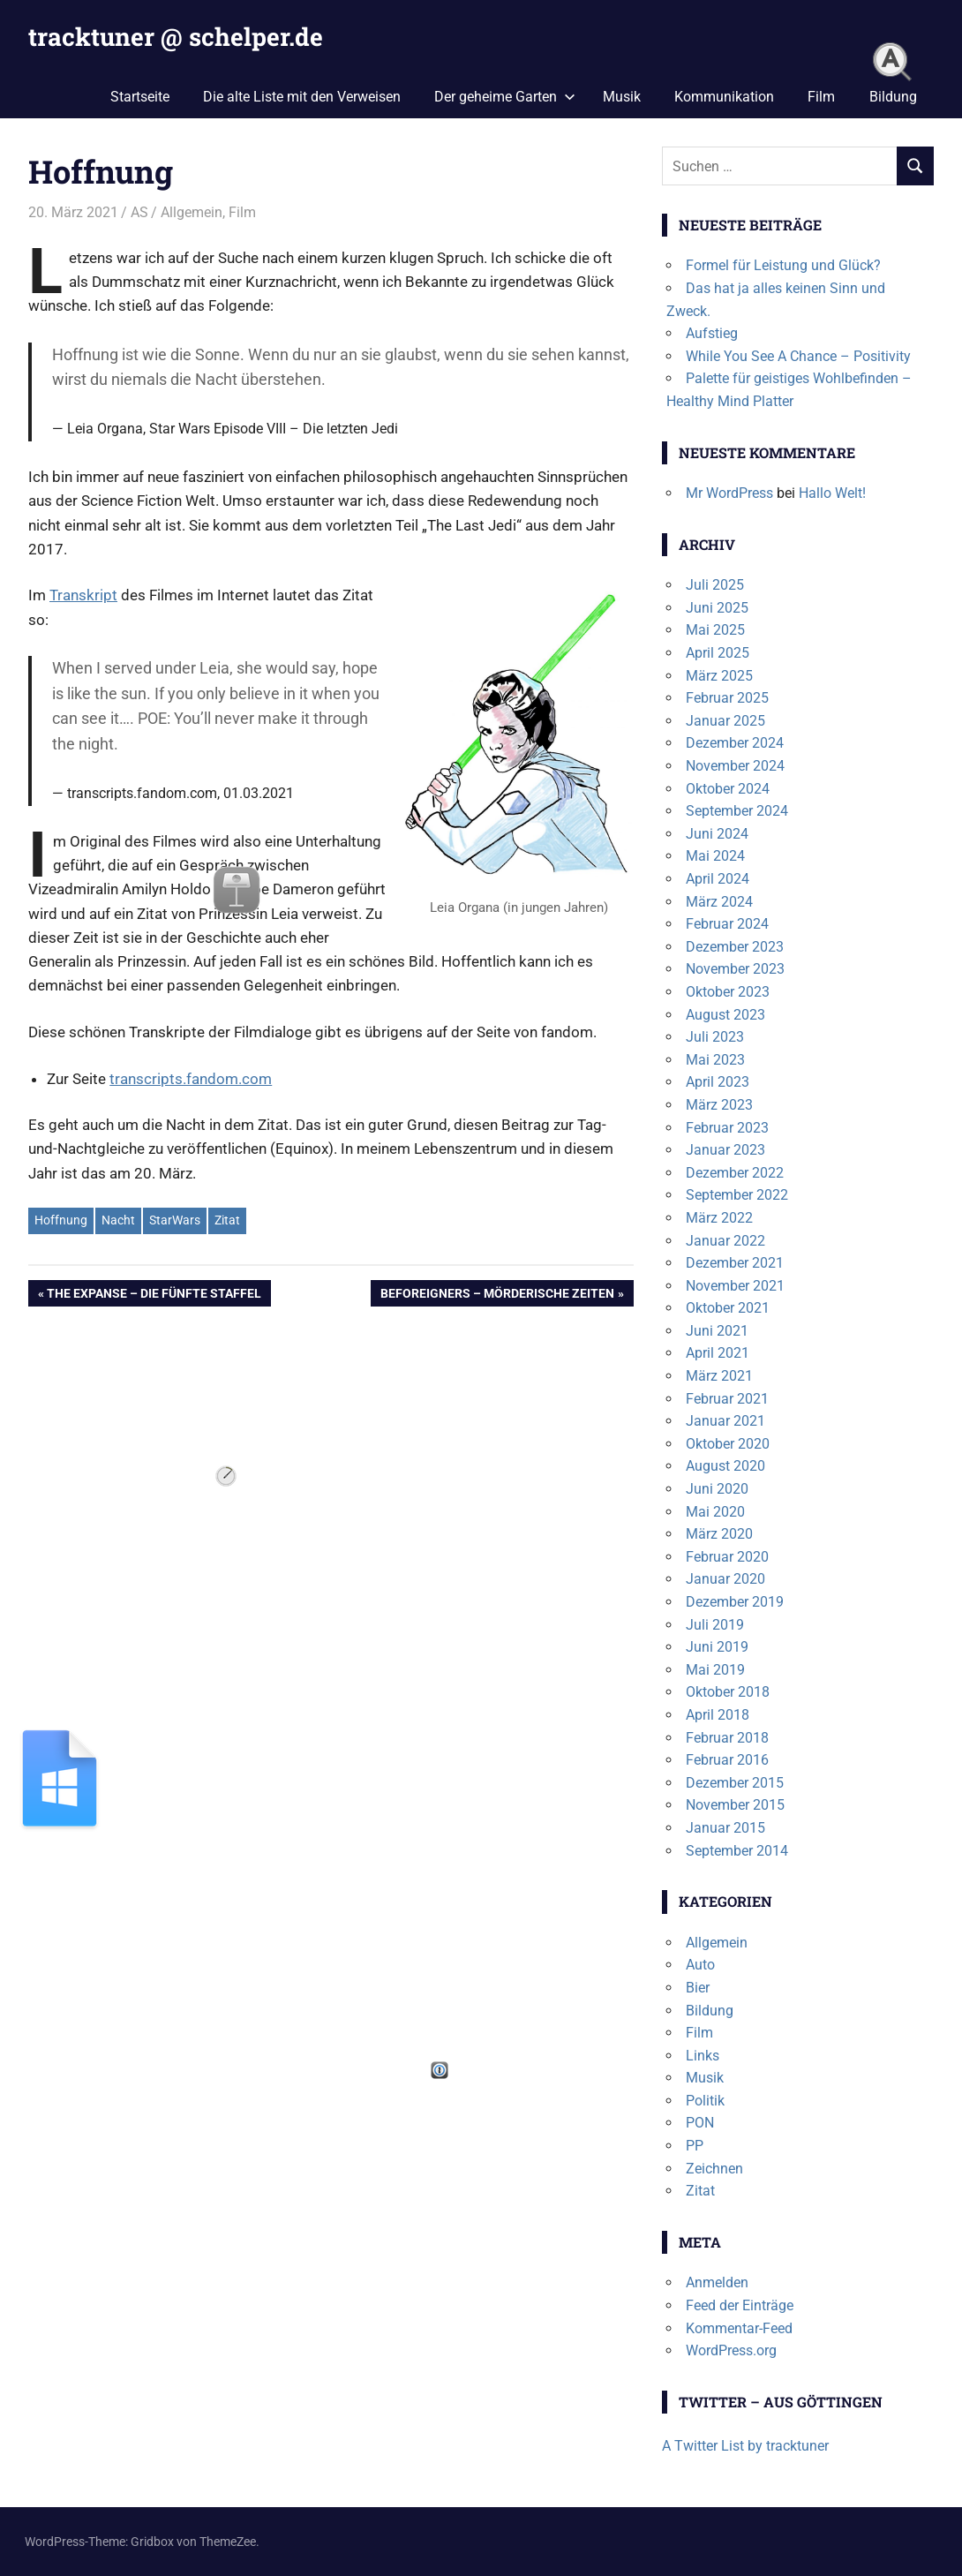  I want to click on a windows executable file (.exe), so click(59, 1780).